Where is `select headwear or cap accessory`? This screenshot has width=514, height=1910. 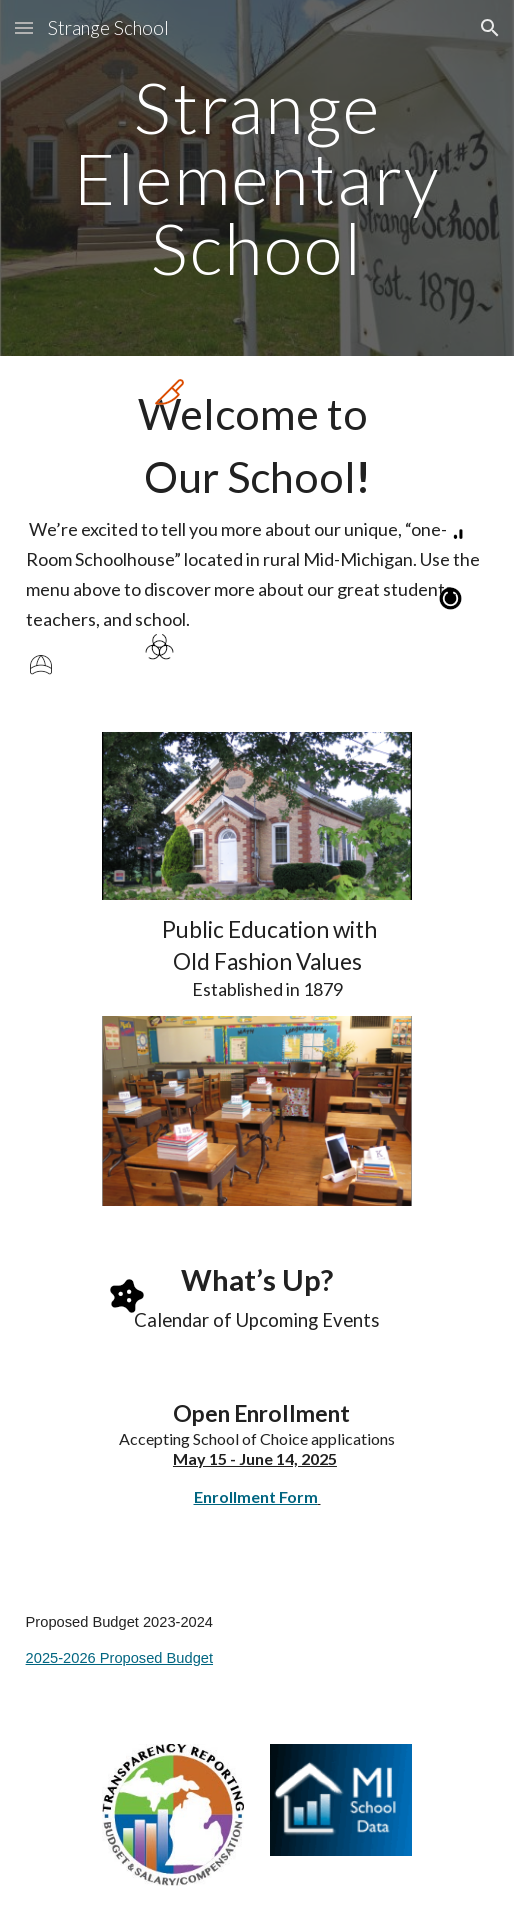 select headwear or cap accessory is located at coordinates (41, 666).